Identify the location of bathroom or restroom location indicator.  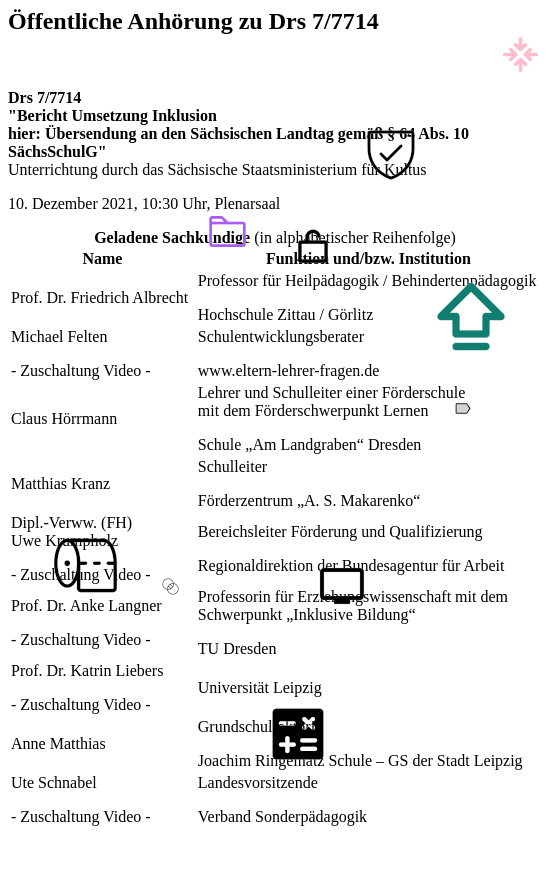
(85, 565).